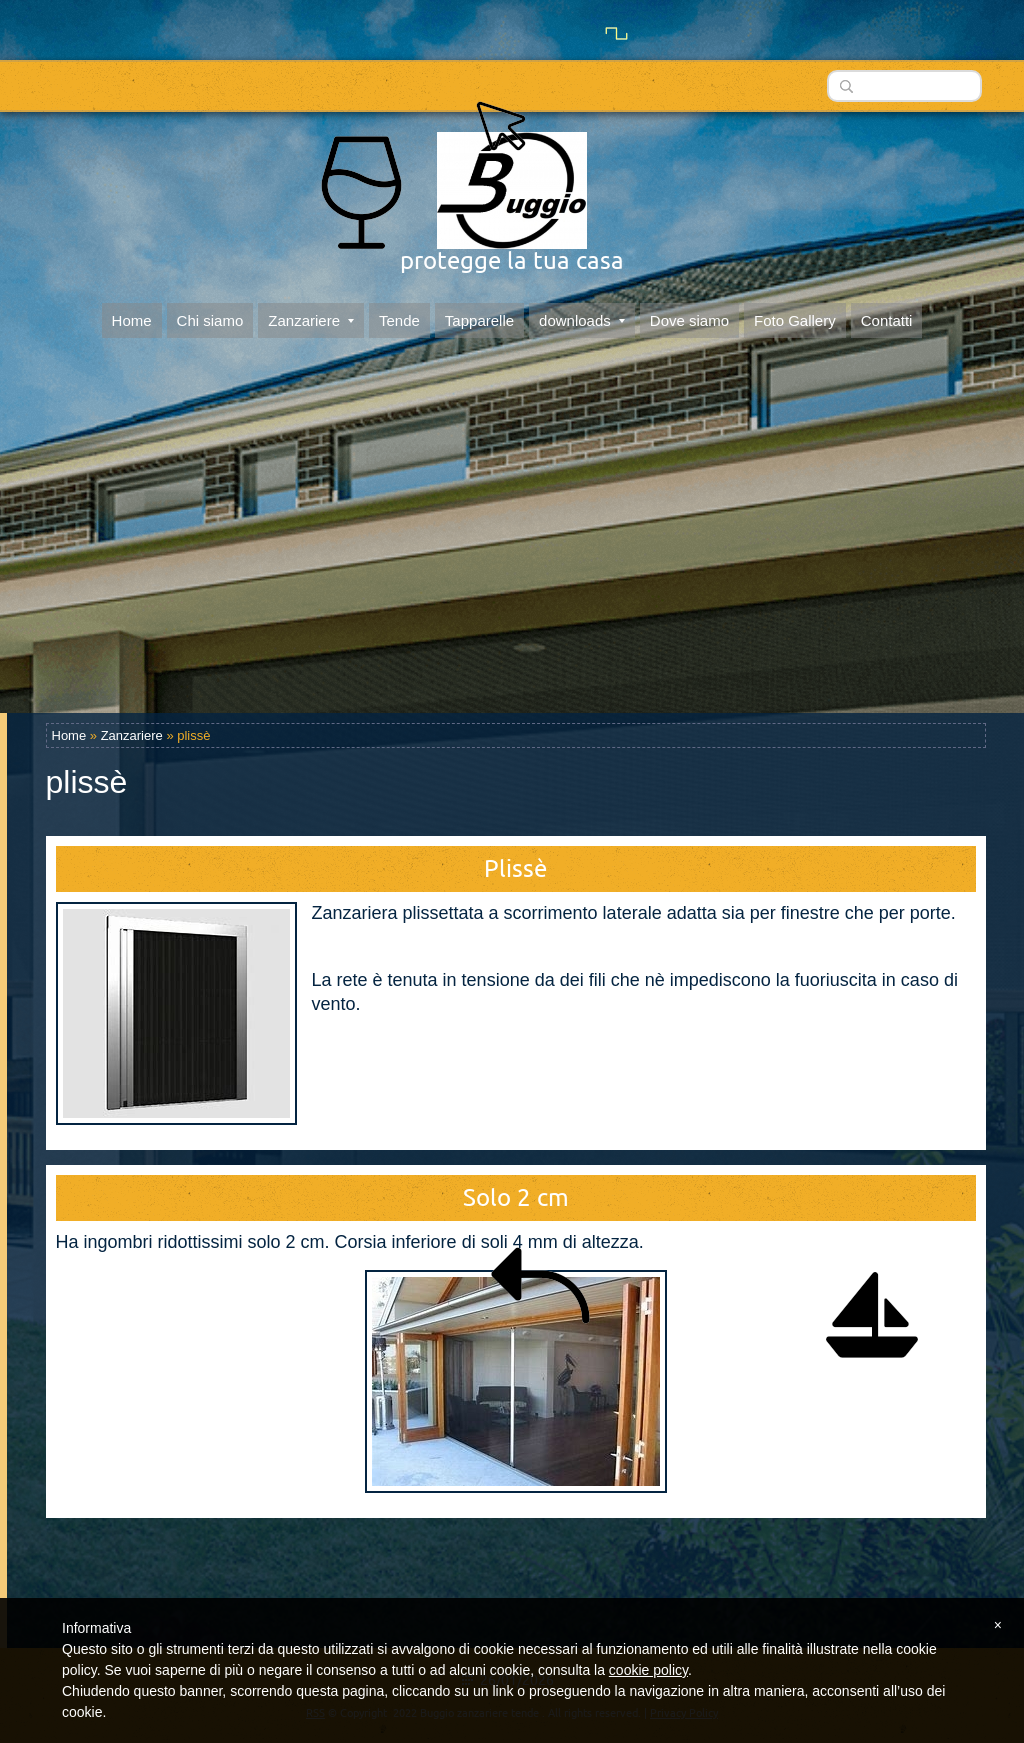  What do you see at coordinates (361, 188) in the screenshot?
I see `browse wine selection or menu` at bounding box center [361, 188].